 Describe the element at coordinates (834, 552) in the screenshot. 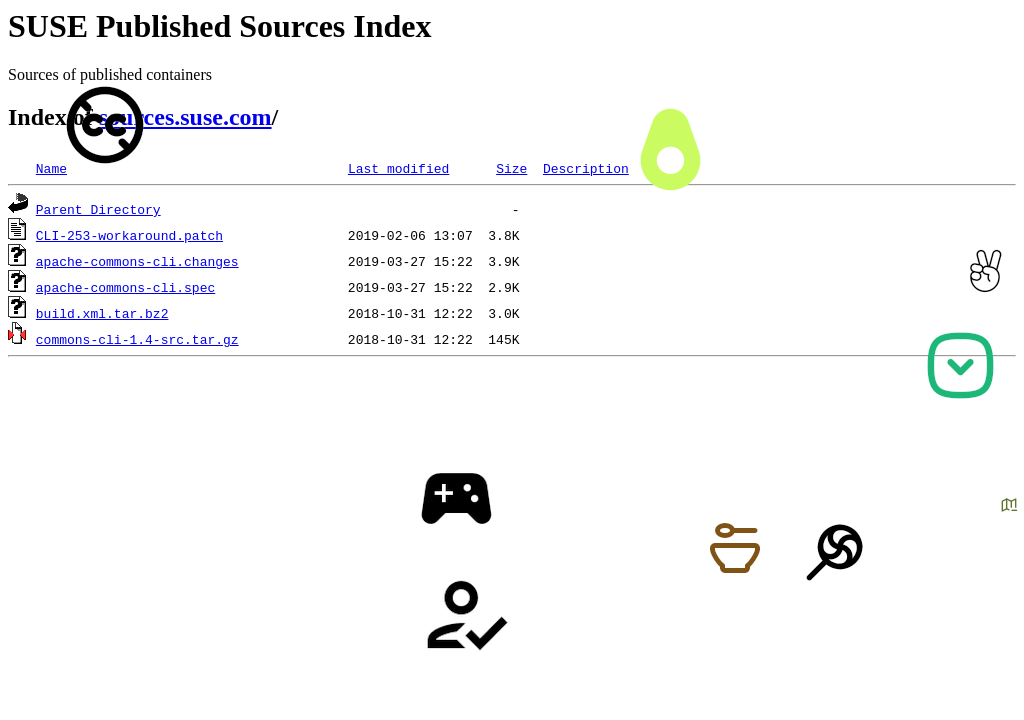

I see `access candy or sweets category` at that location.